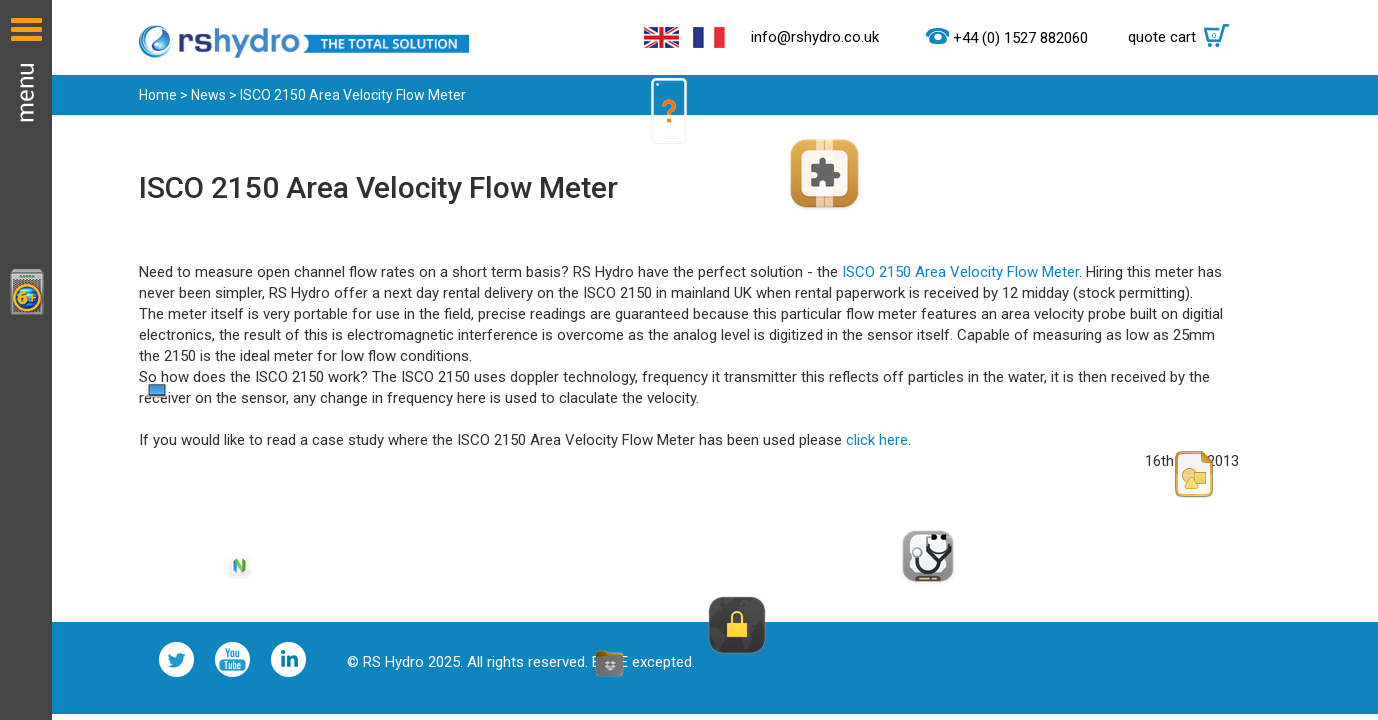 This screenshot has height=720, width=1378. I want to click on indicates smartphone is disconnected or unpaired, so click(669, 111).